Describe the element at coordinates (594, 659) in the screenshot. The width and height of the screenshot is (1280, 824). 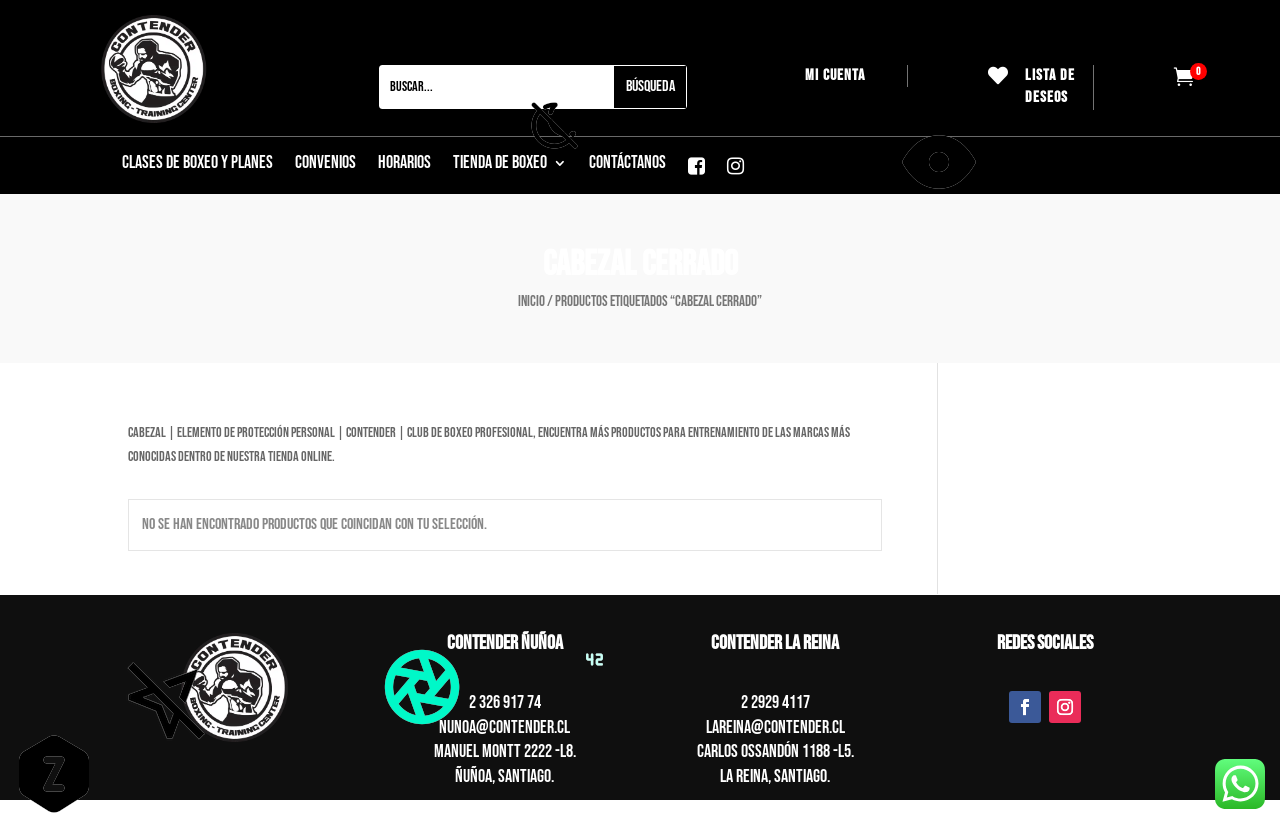
I see `displays the number 42 as a label or count indicator` at that location.